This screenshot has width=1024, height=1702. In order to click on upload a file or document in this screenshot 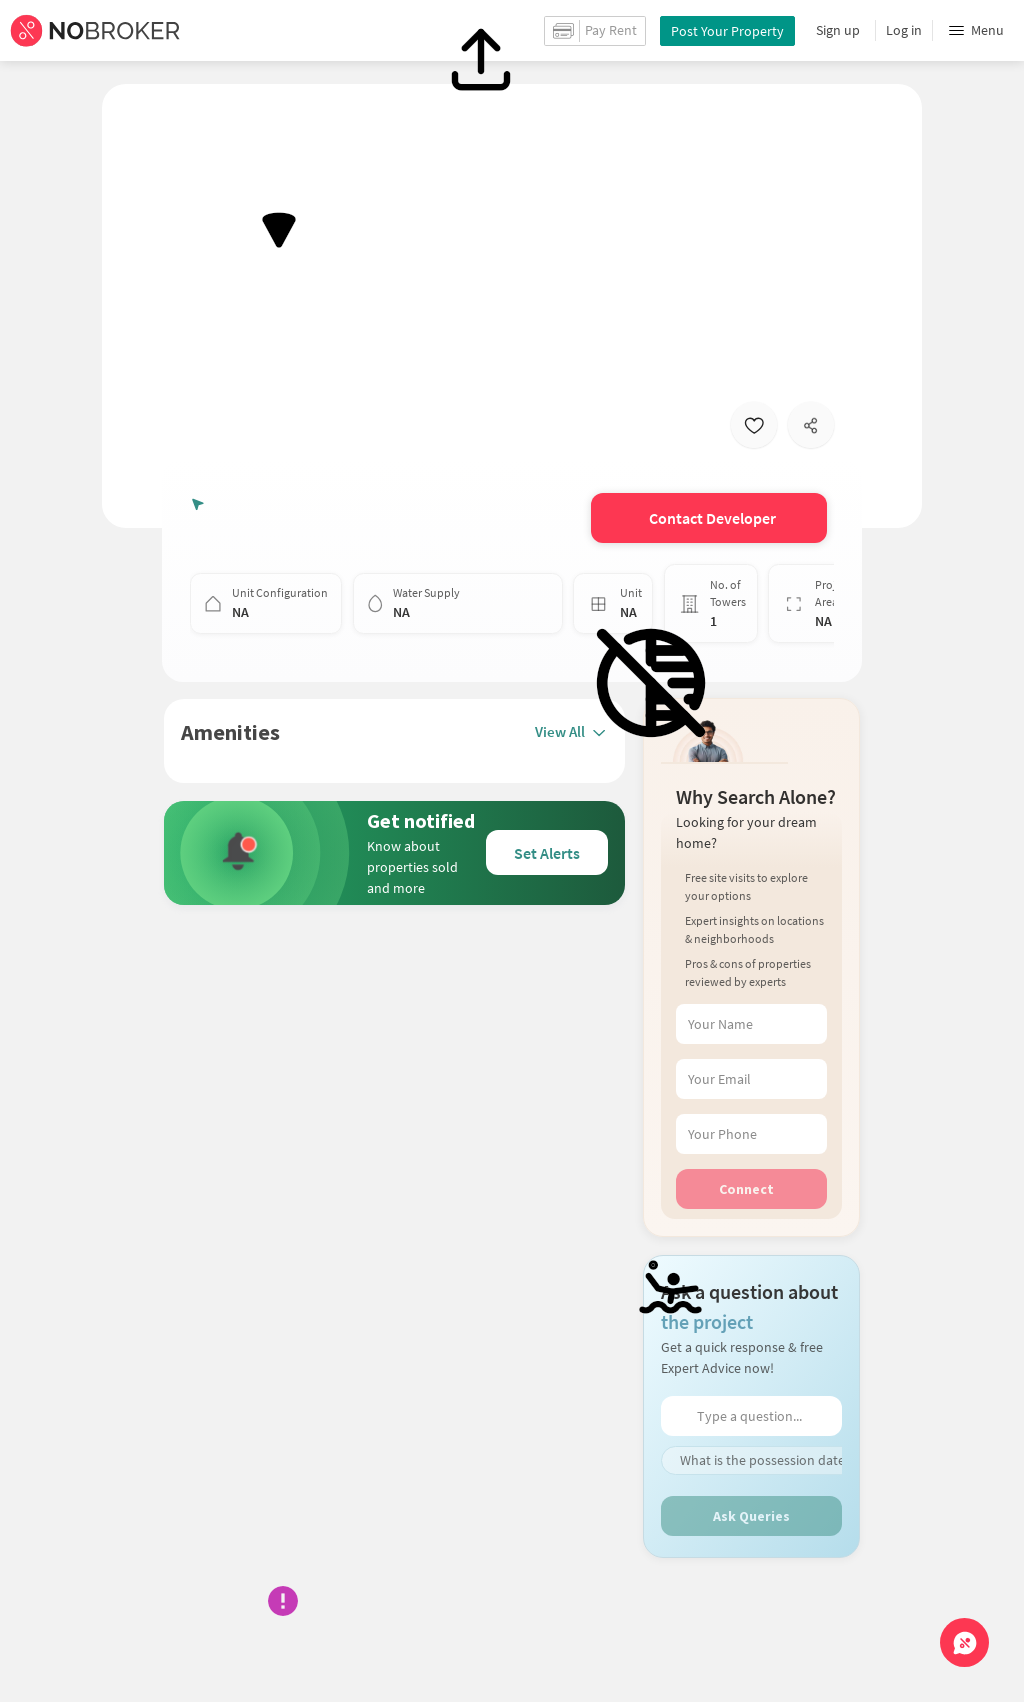, I will do `click(481, 58)`.